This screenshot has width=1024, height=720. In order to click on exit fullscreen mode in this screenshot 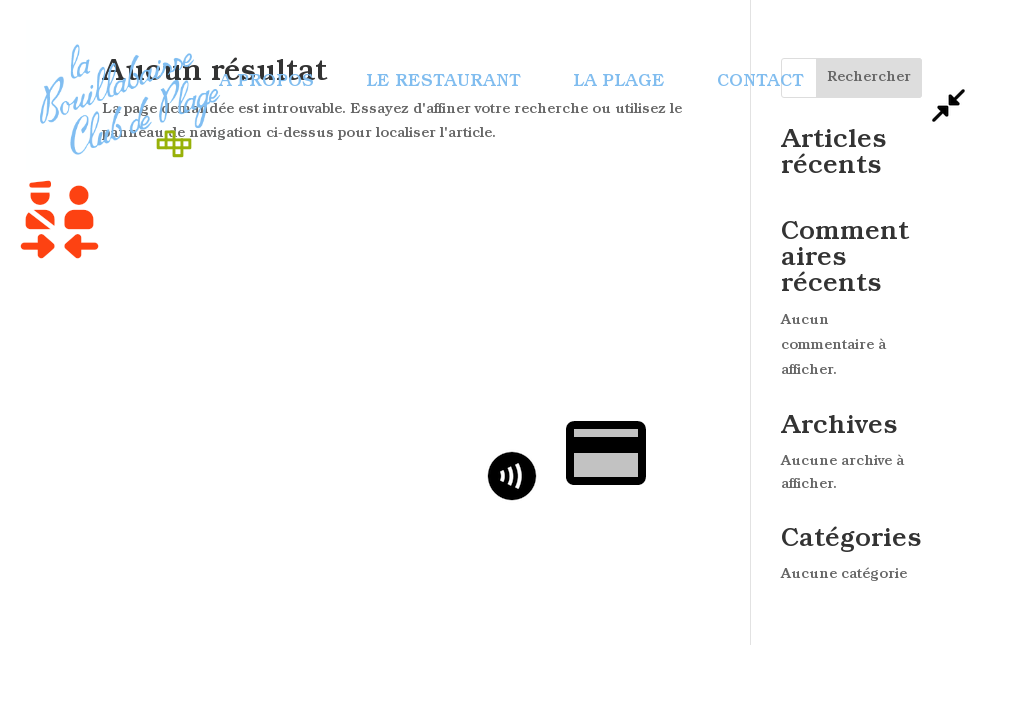, I will do `click(948, 105)`.